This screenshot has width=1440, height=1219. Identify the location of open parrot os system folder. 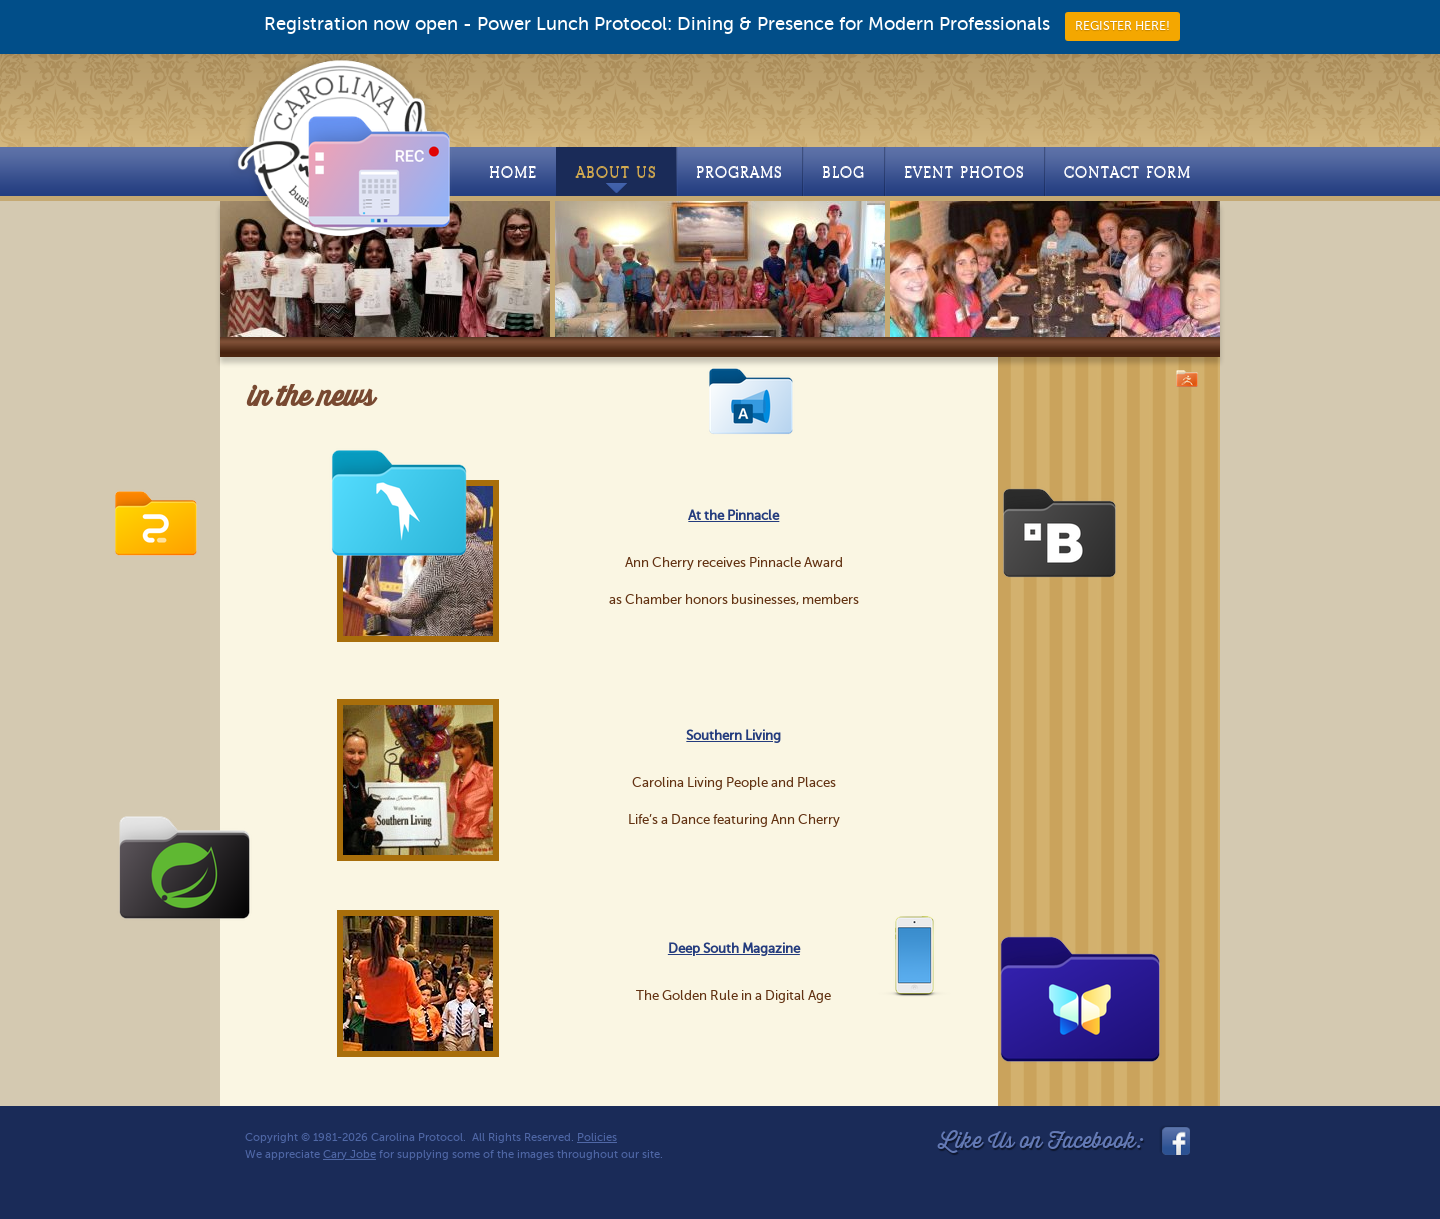
(398, 506).